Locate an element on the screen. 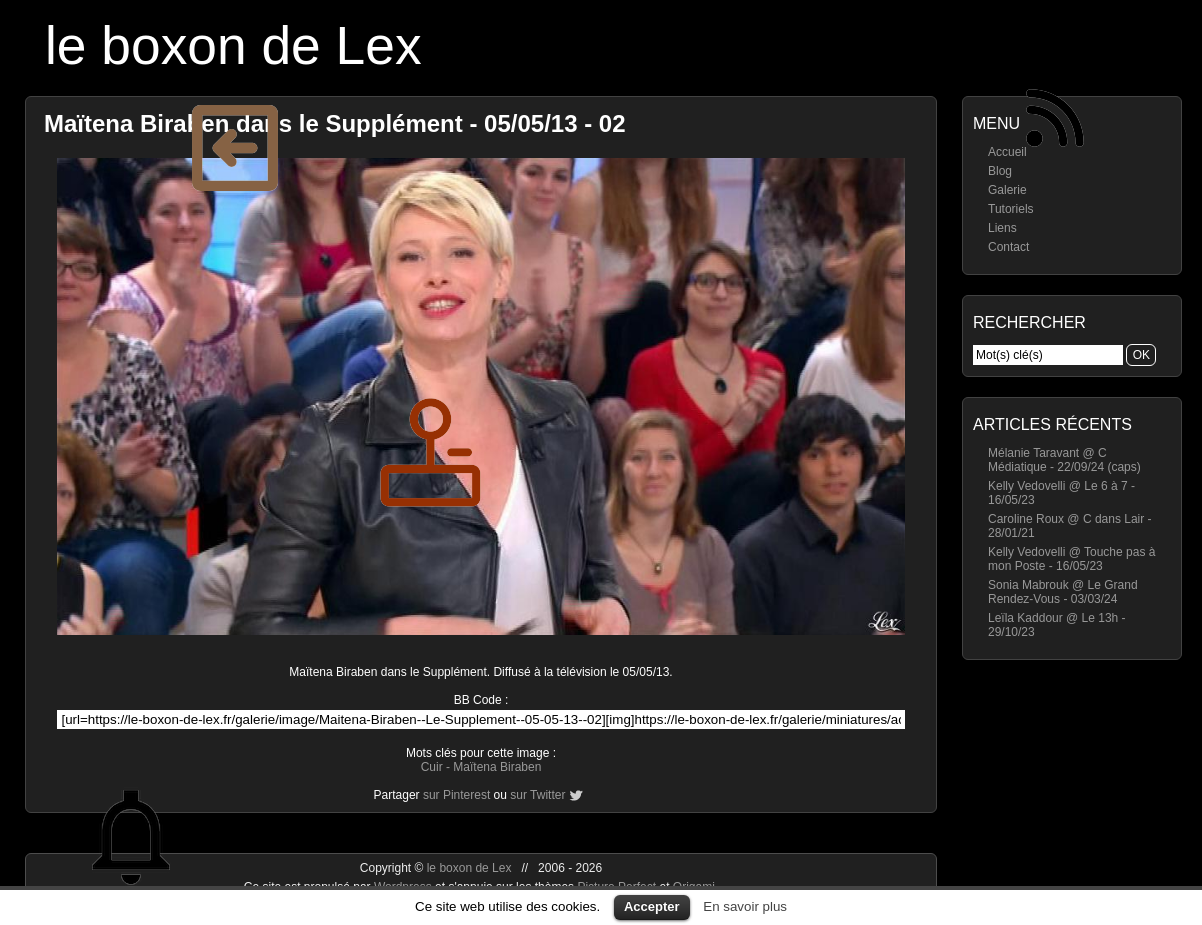 The image size is (1202, 925). access game controller settings is located at coordinates (430, 456).